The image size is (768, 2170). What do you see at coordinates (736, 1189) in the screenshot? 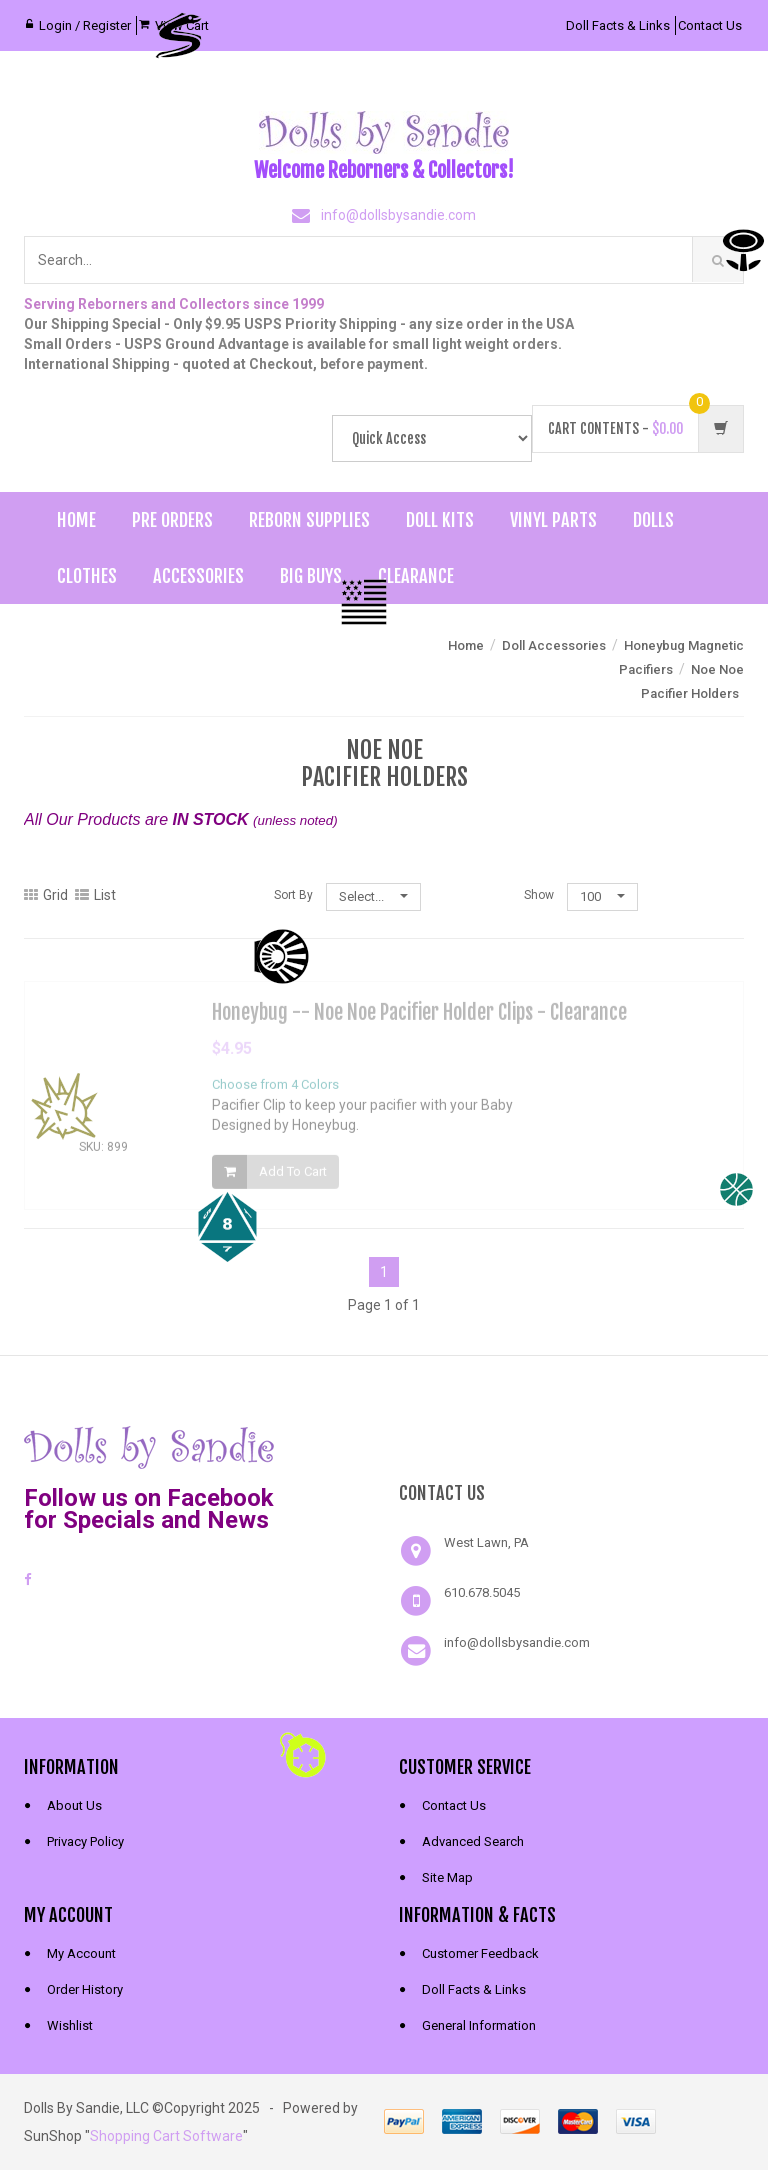
I see `access basketball or sports content` at bounding box center [736, 1189].